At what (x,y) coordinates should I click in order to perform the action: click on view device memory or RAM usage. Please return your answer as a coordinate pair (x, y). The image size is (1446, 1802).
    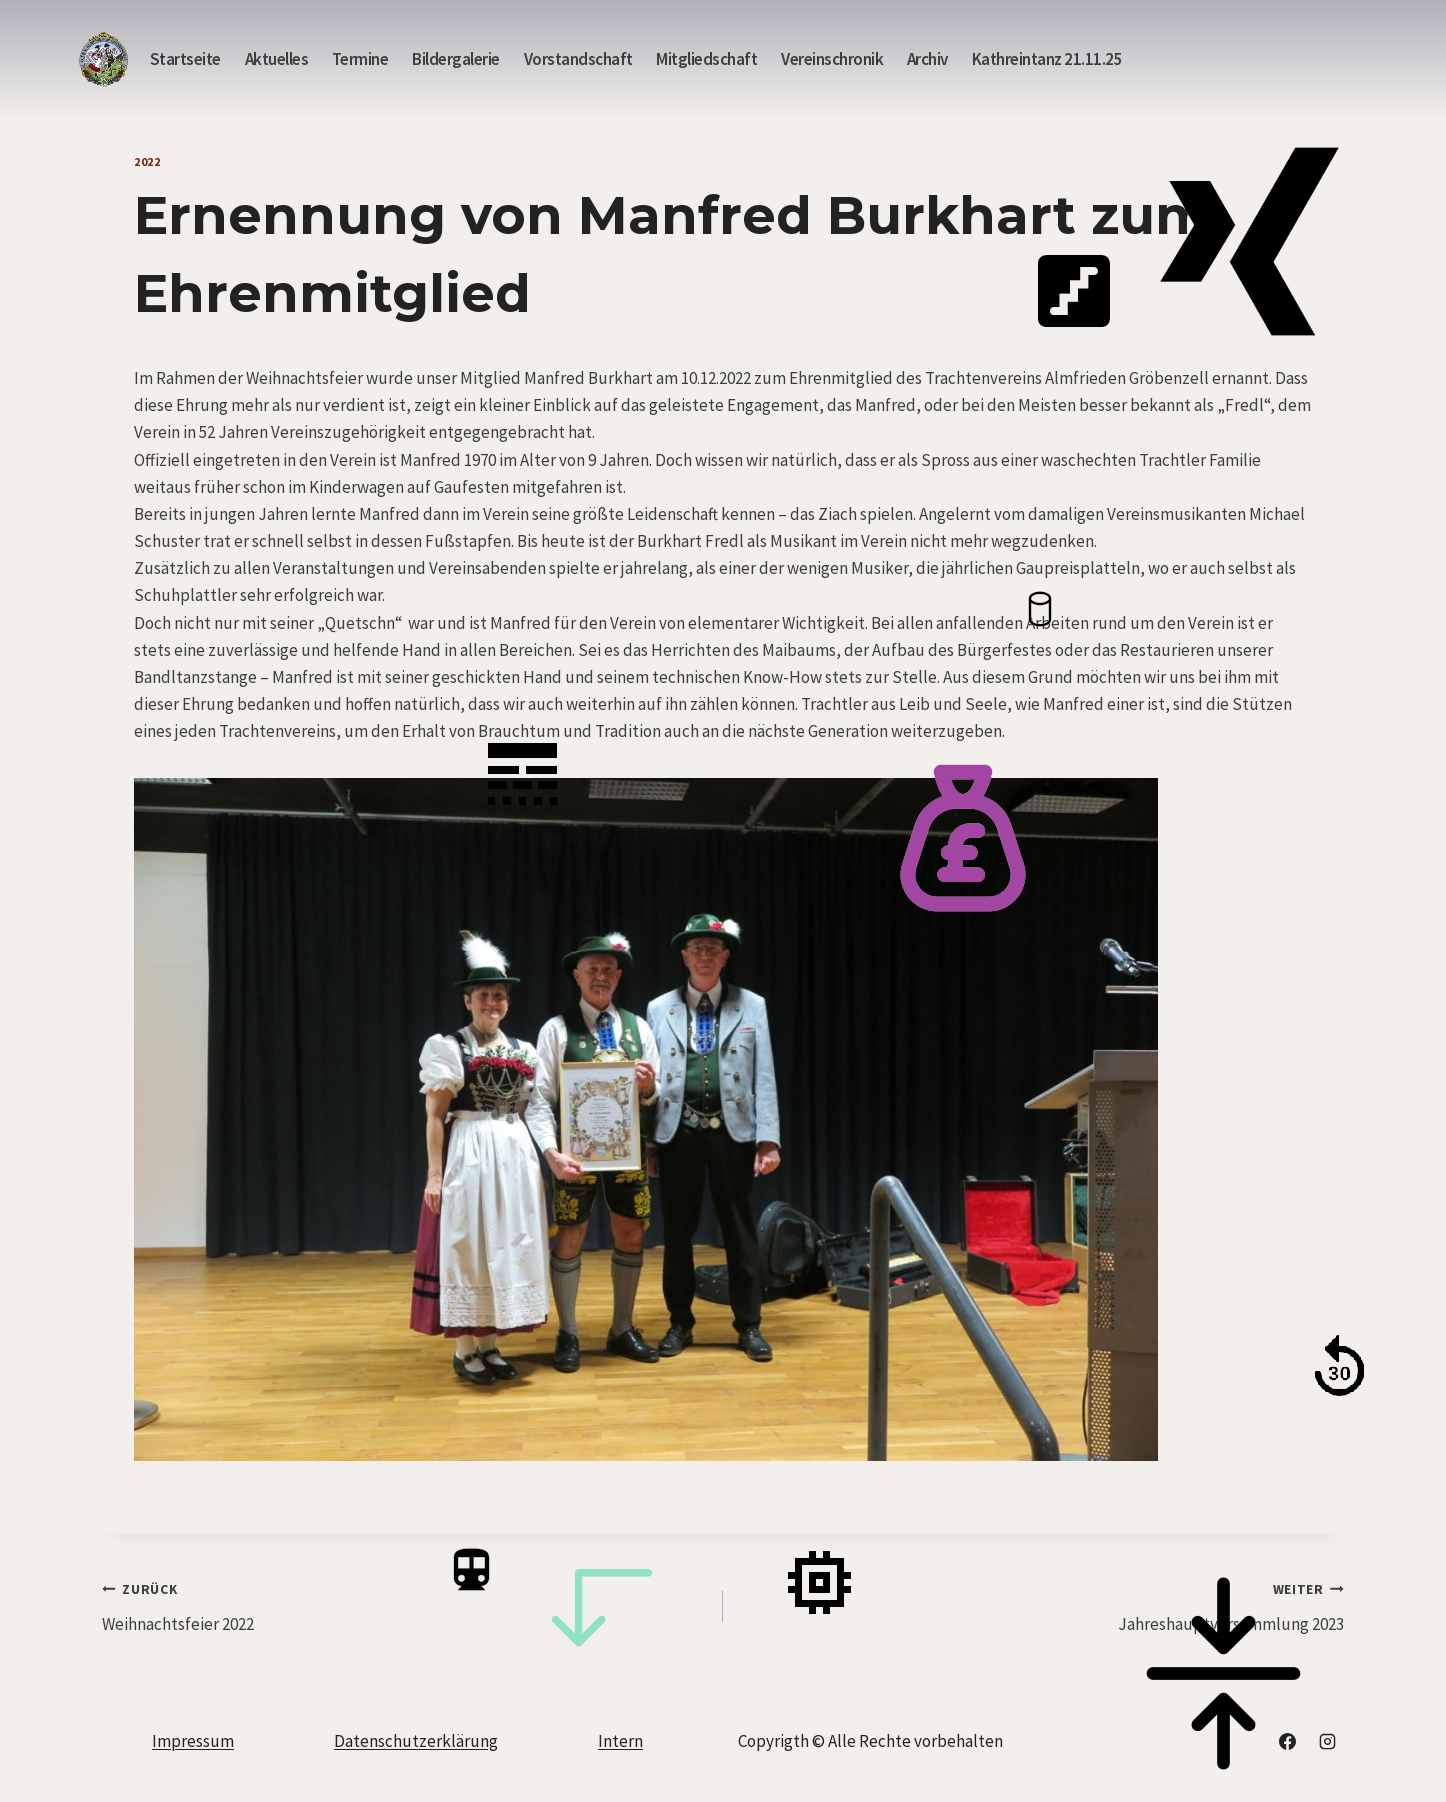
    Looking at the image, I should click on (819, 1582).